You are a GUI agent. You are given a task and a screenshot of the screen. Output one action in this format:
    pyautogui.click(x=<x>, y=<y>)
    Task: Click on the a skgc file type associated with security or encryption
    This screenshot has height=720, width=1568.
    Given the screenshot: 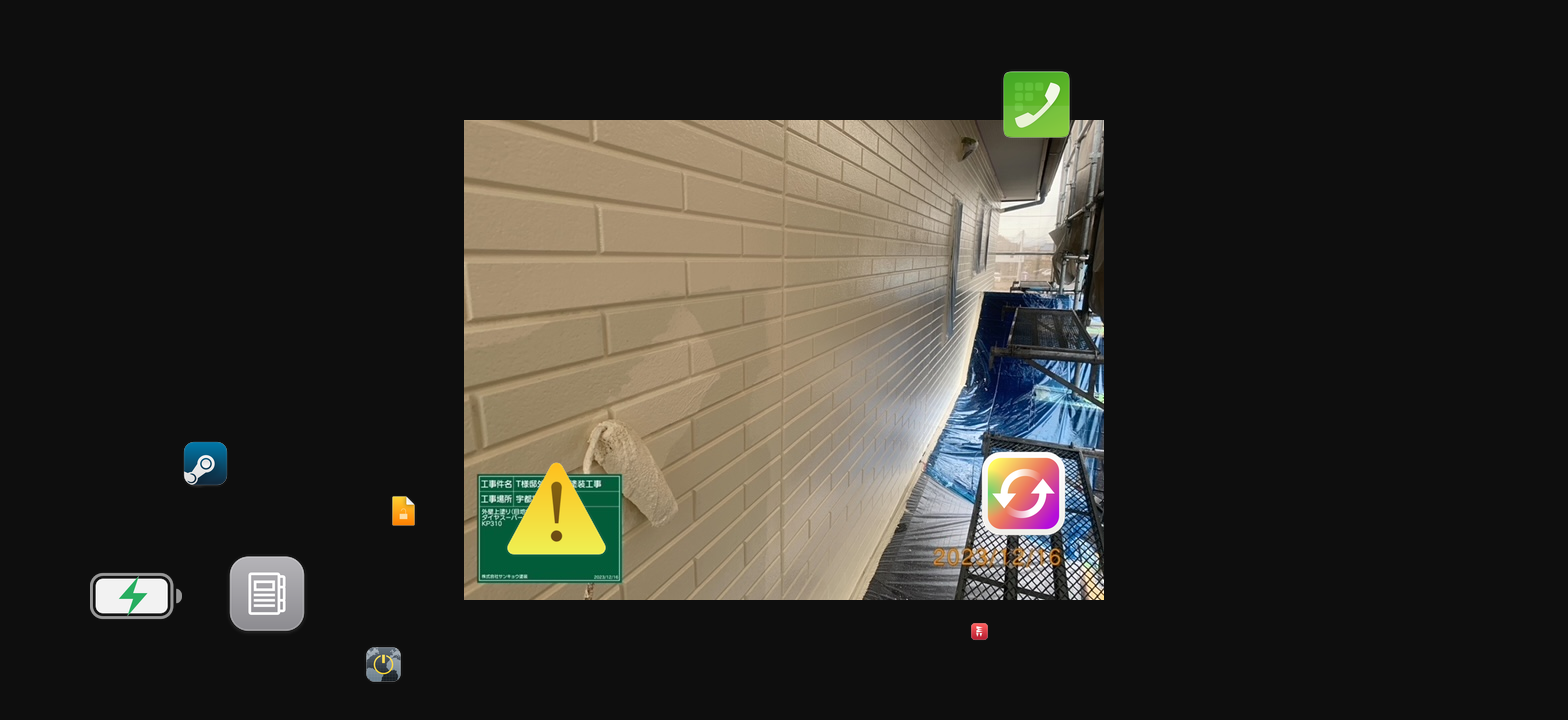 What is the action you would take?
    pyautogui.click(x=403, y=511)
    